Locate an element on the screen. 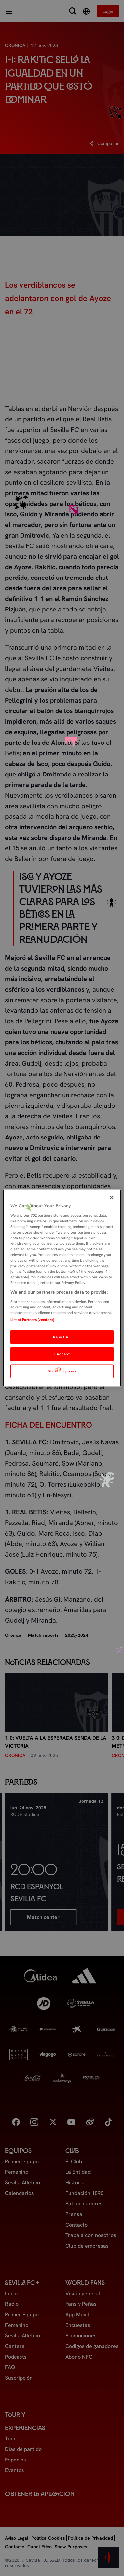  indicates thunderstorm or severe weather alert is located at coordinates (28, 1207).